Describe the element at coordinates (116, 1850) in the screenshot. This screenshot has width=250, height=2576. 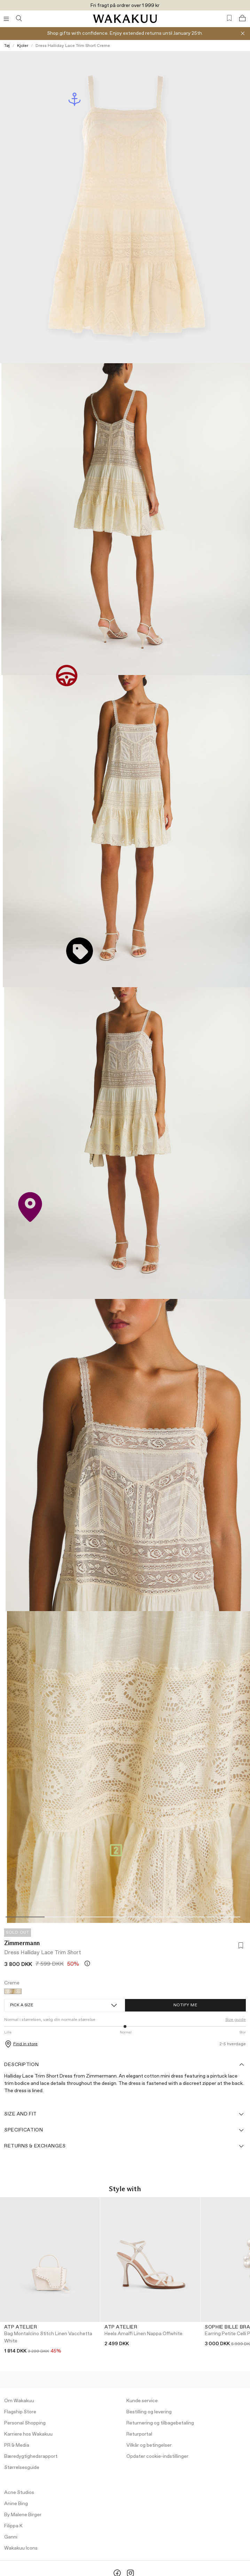
I see `indicates step two in a numbered sequence` at that location.